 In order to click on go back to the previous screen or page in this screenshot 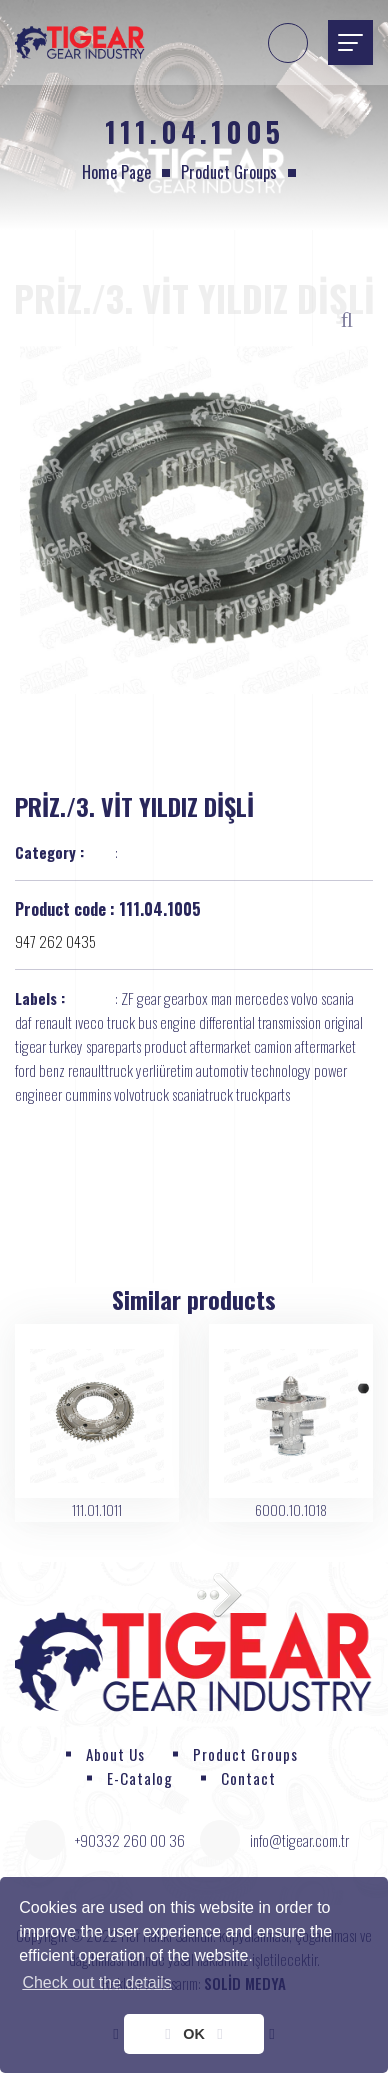, I will do `click(219, 1595)`.